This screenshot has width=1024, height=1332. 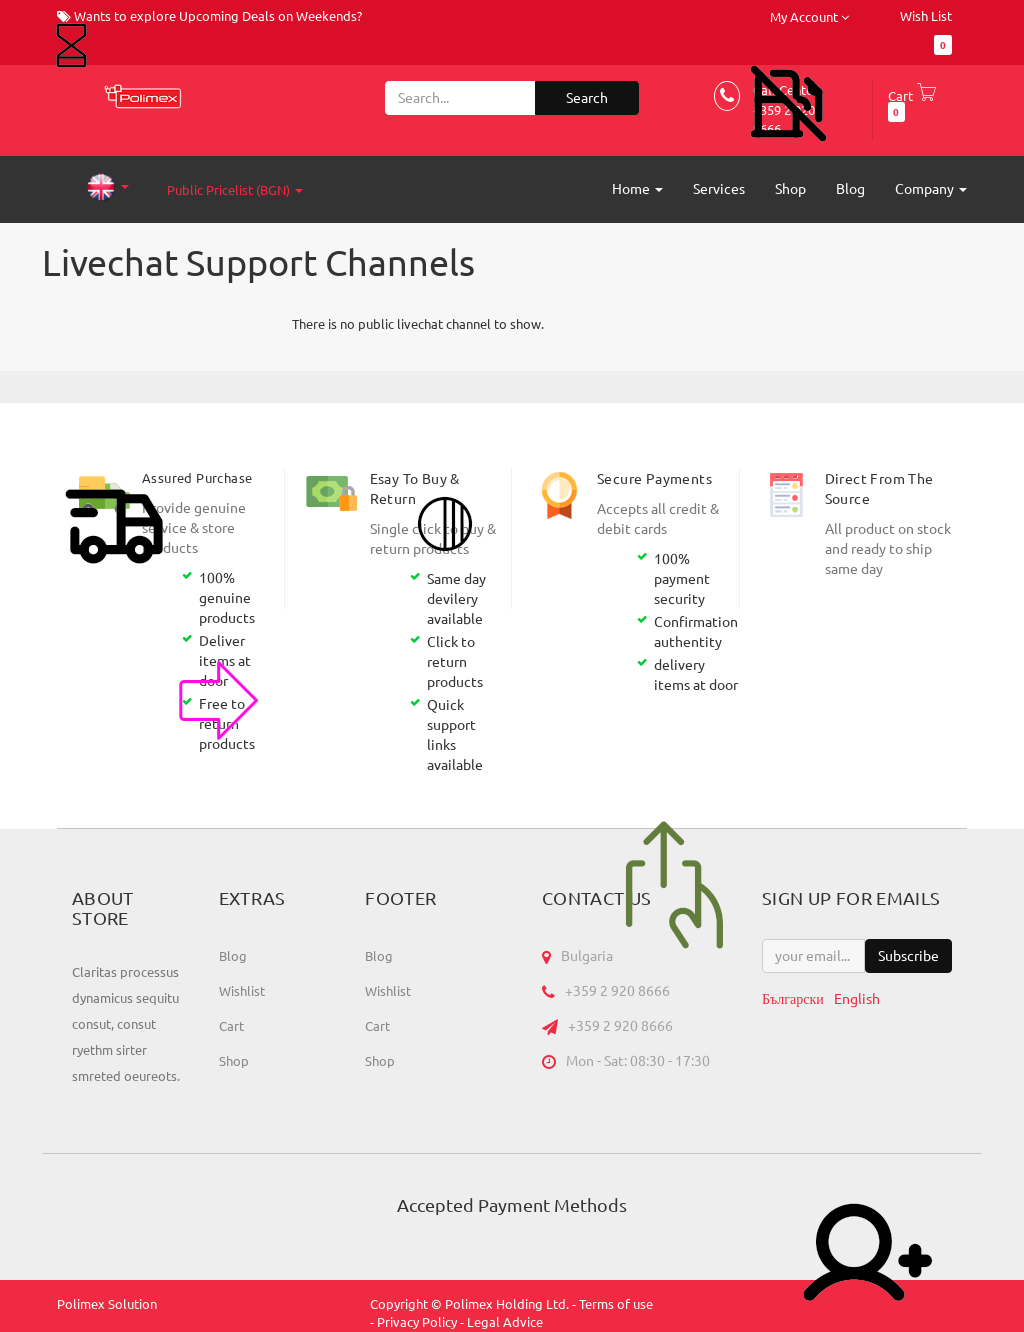 What do you see at coordinates (116, 526) in the screenshot?
I see `track your delivery status` at bounding box center [116, 526].